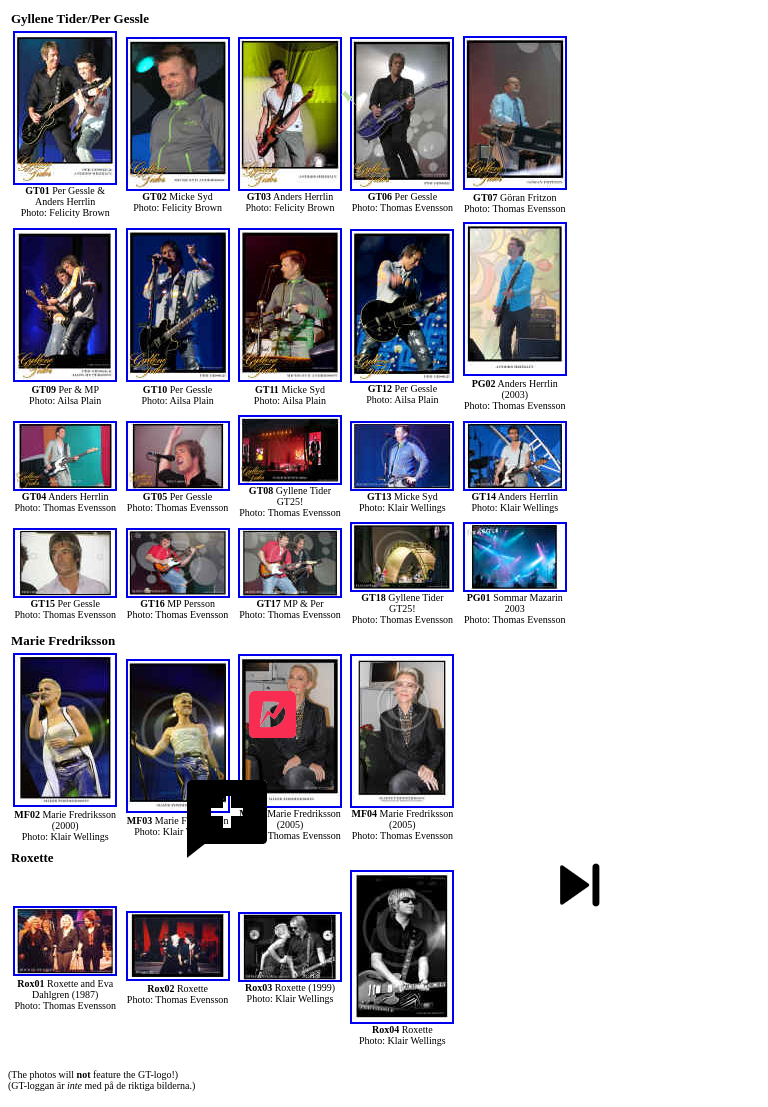 The width and height of the screenshot is (768, 1107). I want to click on skip to the next track, so click(578, 885).